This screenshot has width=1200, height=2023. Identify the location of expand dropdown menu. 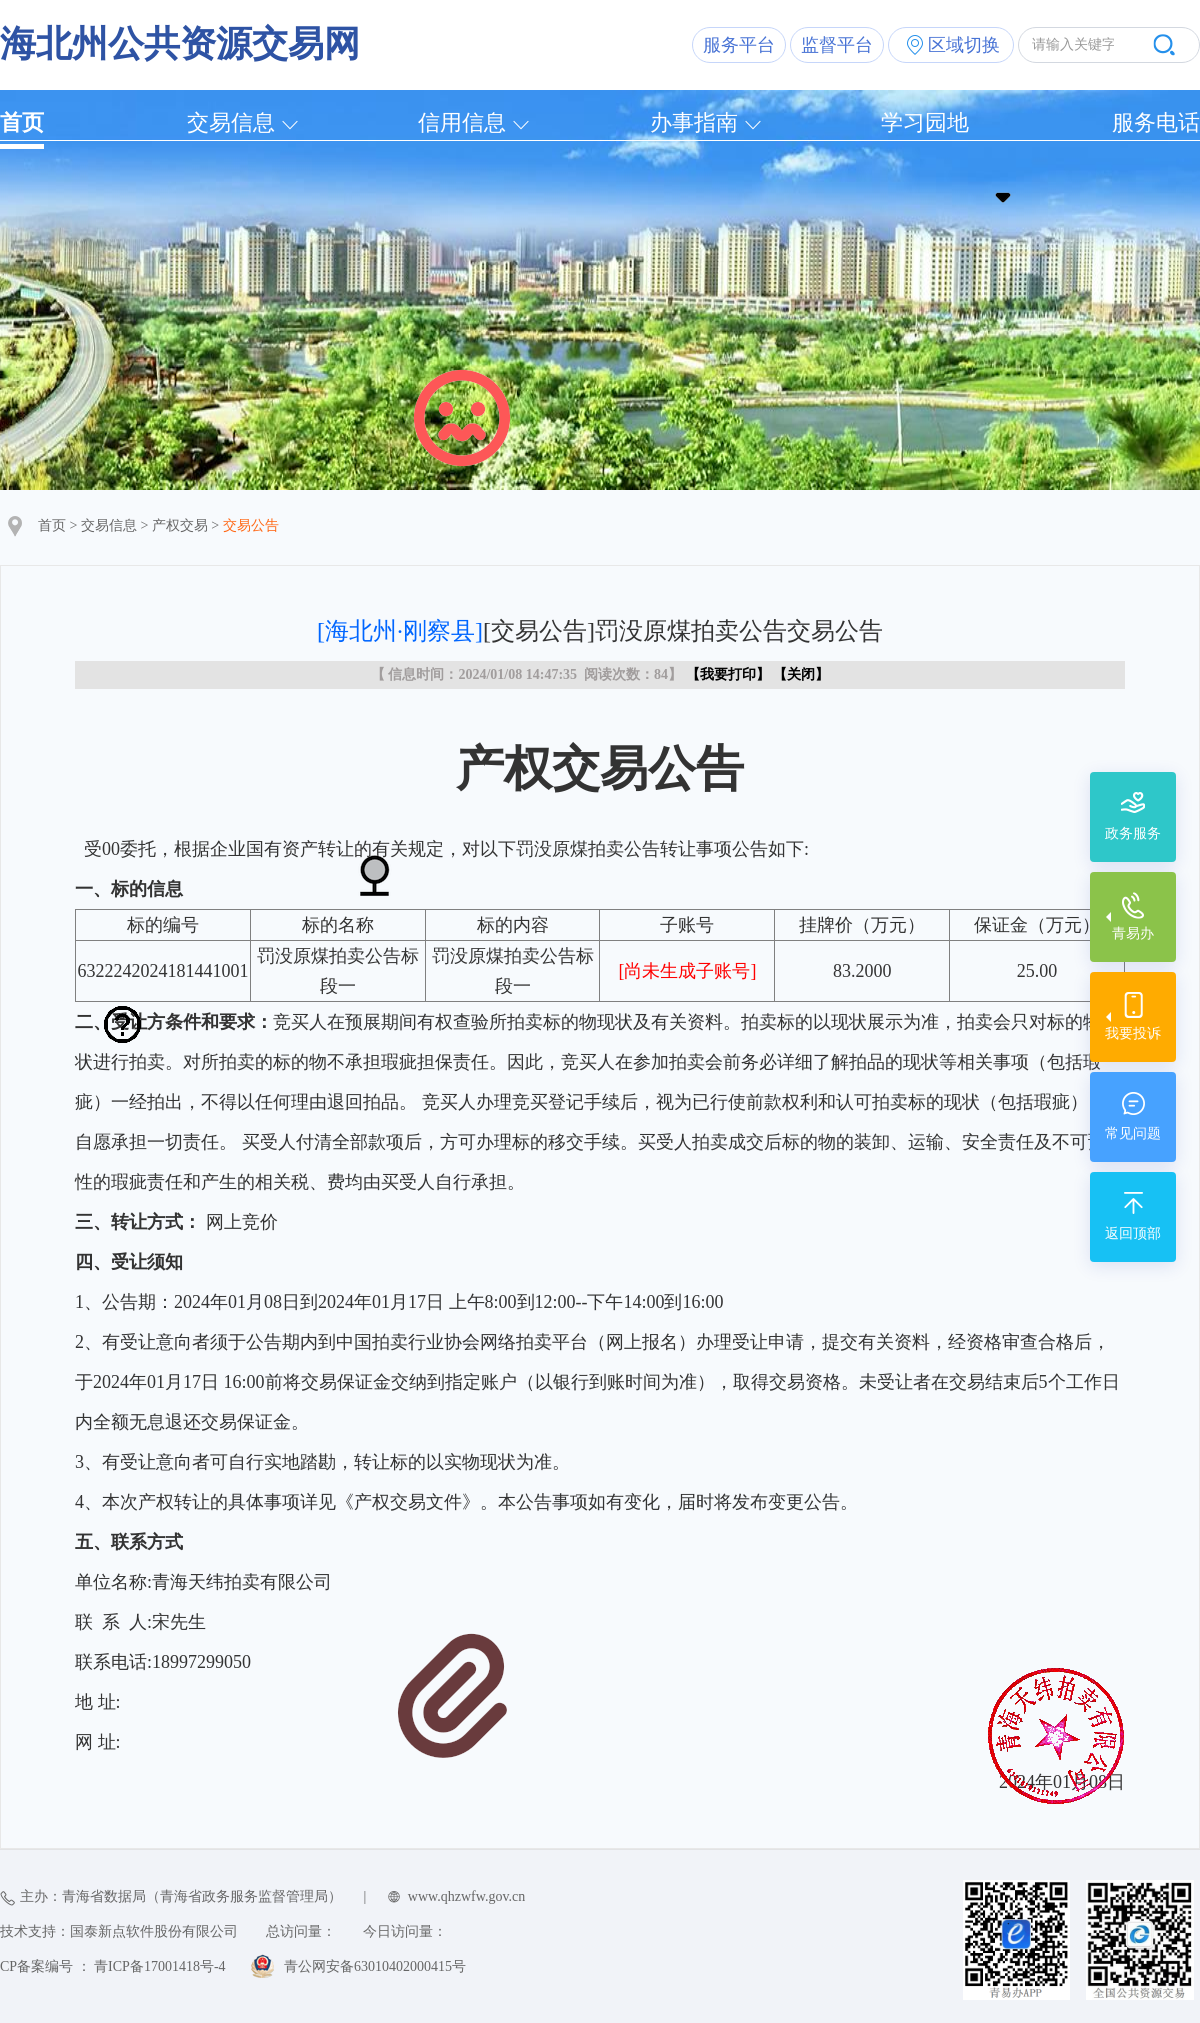
(1003, 197).